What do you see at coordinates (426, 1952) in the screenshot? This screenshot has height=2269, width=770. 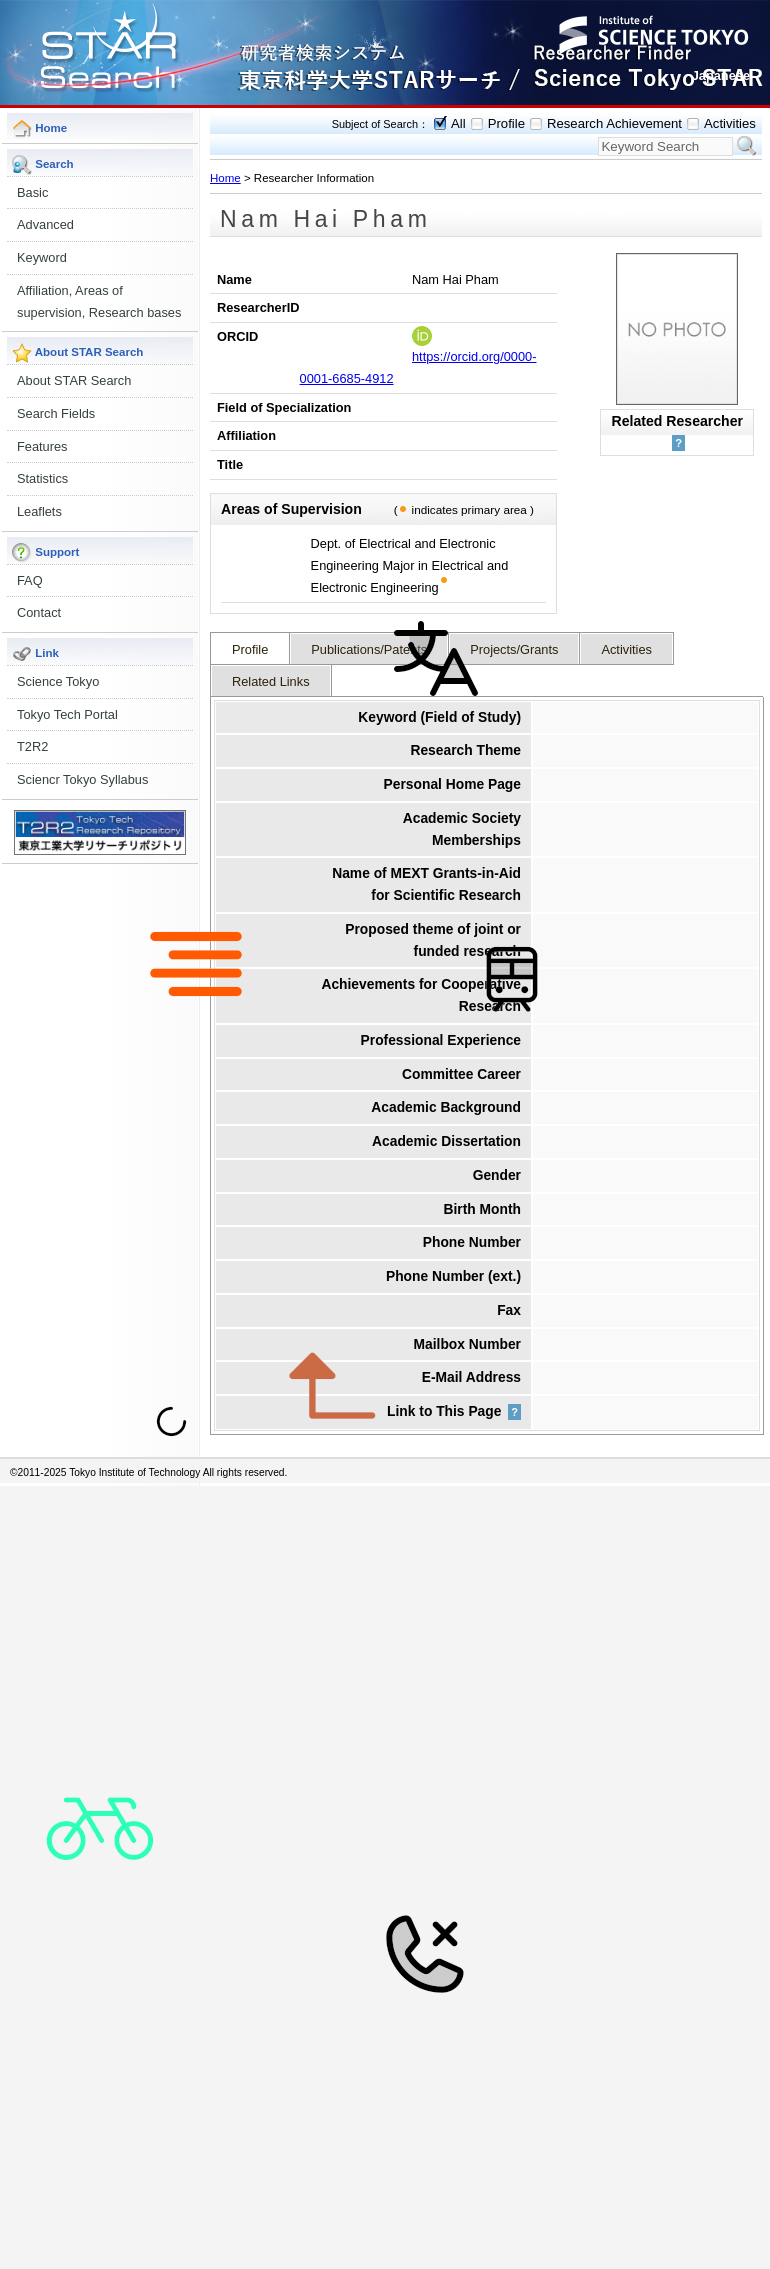 I see `end or decline a phone call` at bounding box center [426, 1952].